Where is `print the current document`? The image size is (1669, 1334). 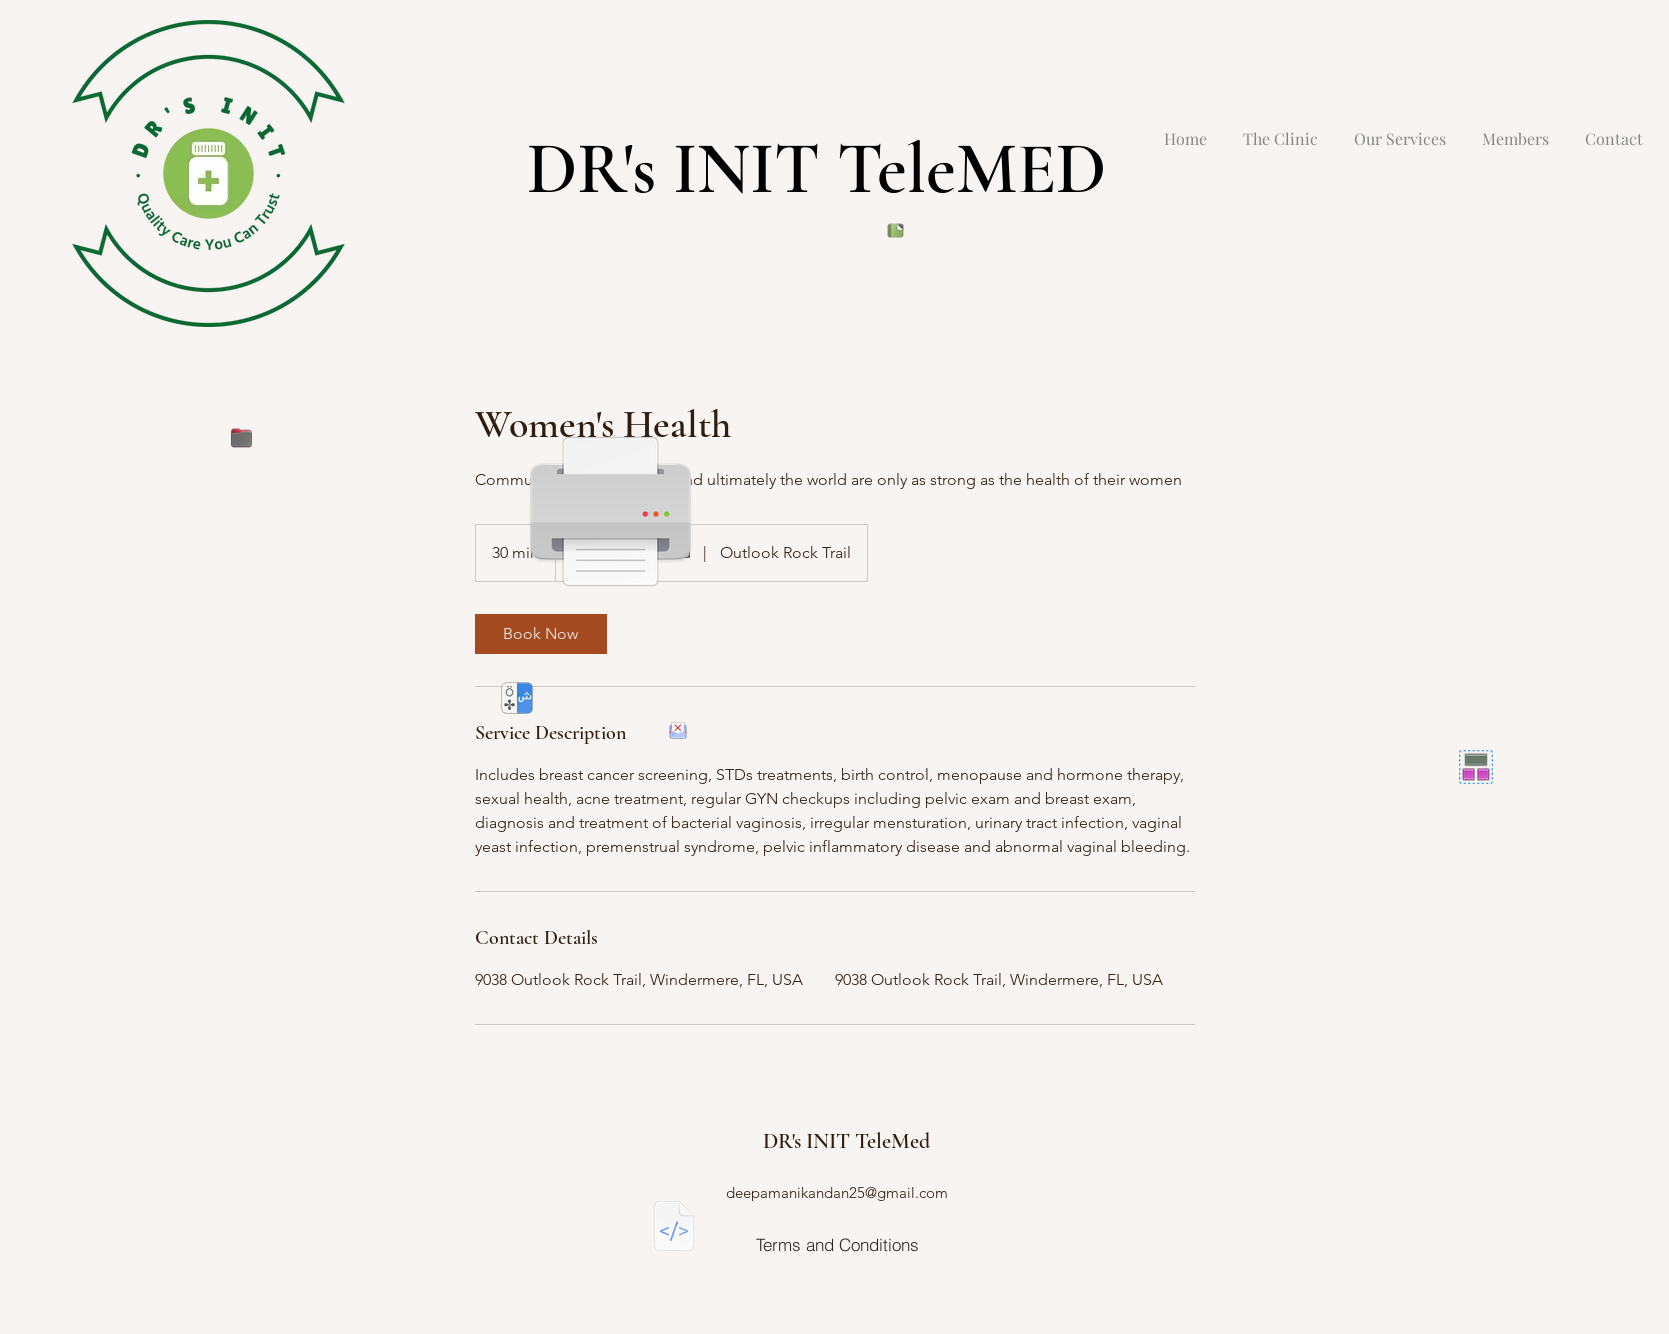 print the current document is located at coordinates (610, 511).